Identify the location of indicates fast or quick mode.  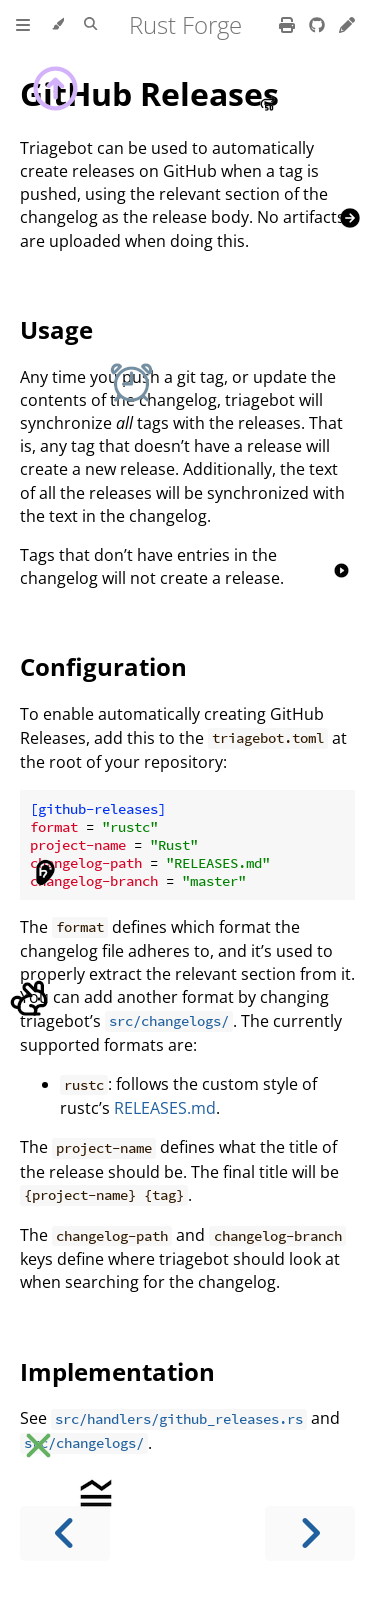
(29, 999).